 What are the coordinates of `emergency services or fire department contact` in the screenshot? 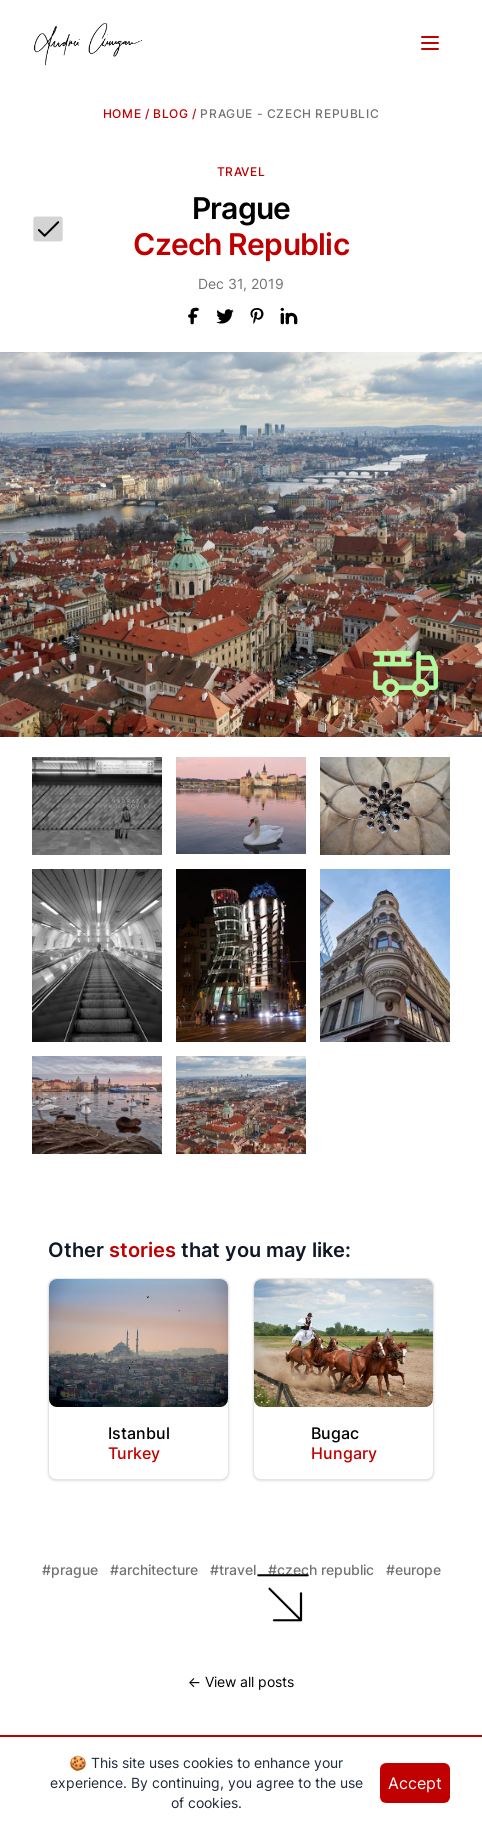 It's located at (403, 670).